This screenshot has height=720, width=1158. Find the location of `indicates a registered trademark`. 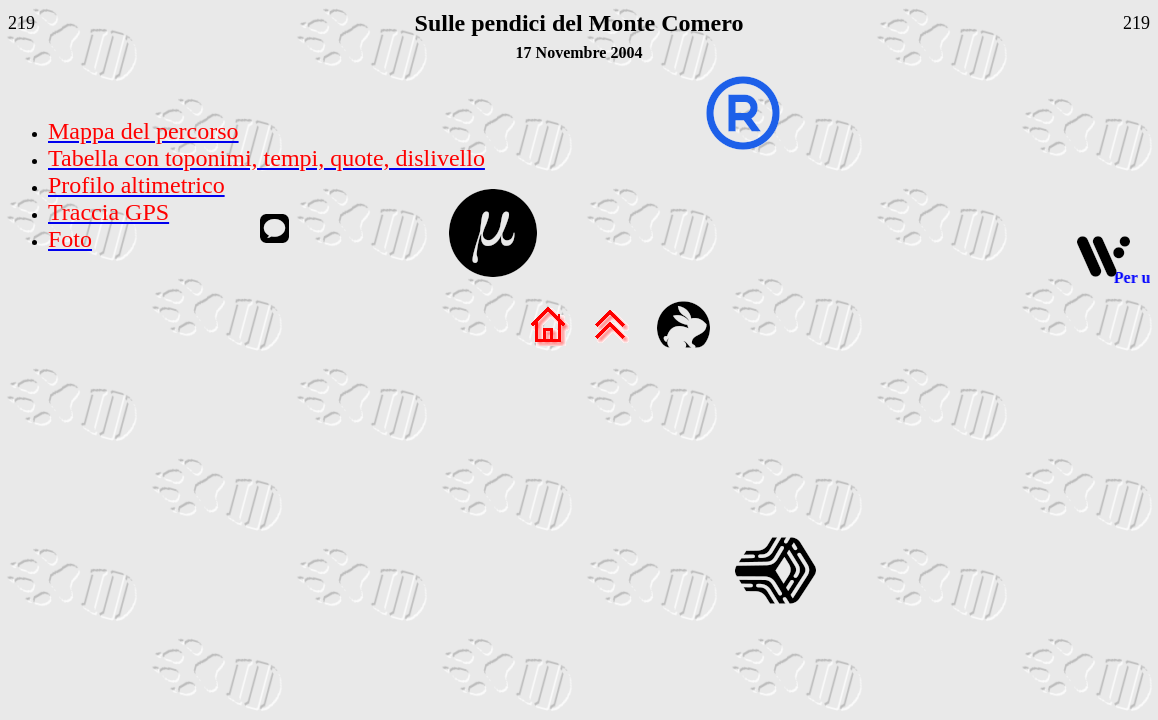

indicates a registered trademark is located at coordinates (743, 113).